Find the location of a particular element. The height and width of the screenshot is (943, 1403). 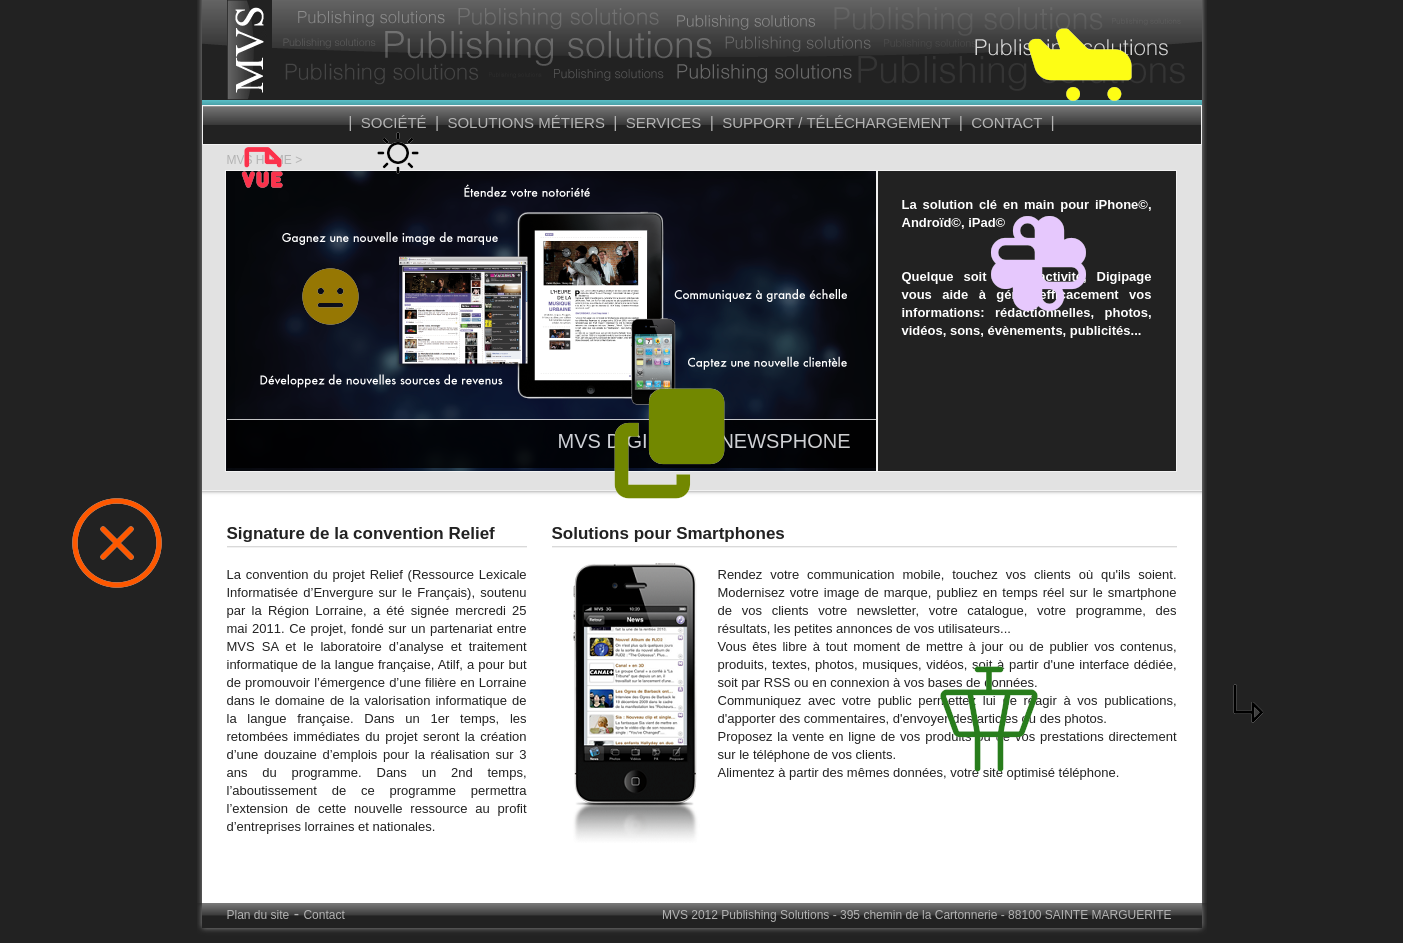

rate experience as neutral or average is located at coordinates (330, 296).